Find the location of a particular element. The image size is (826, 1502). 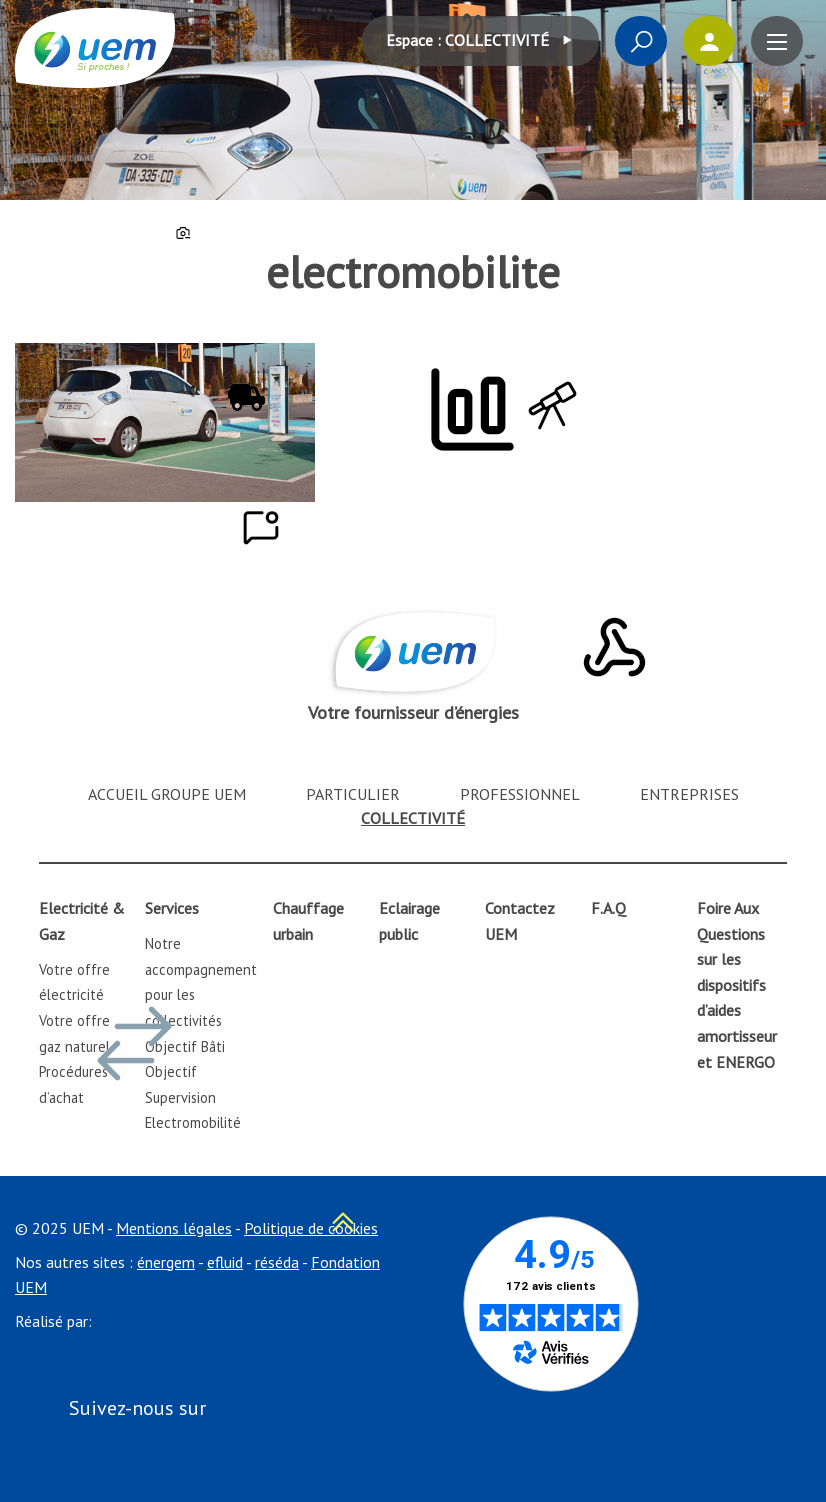

configure webhook integrations is located at coordinates (614, 648).